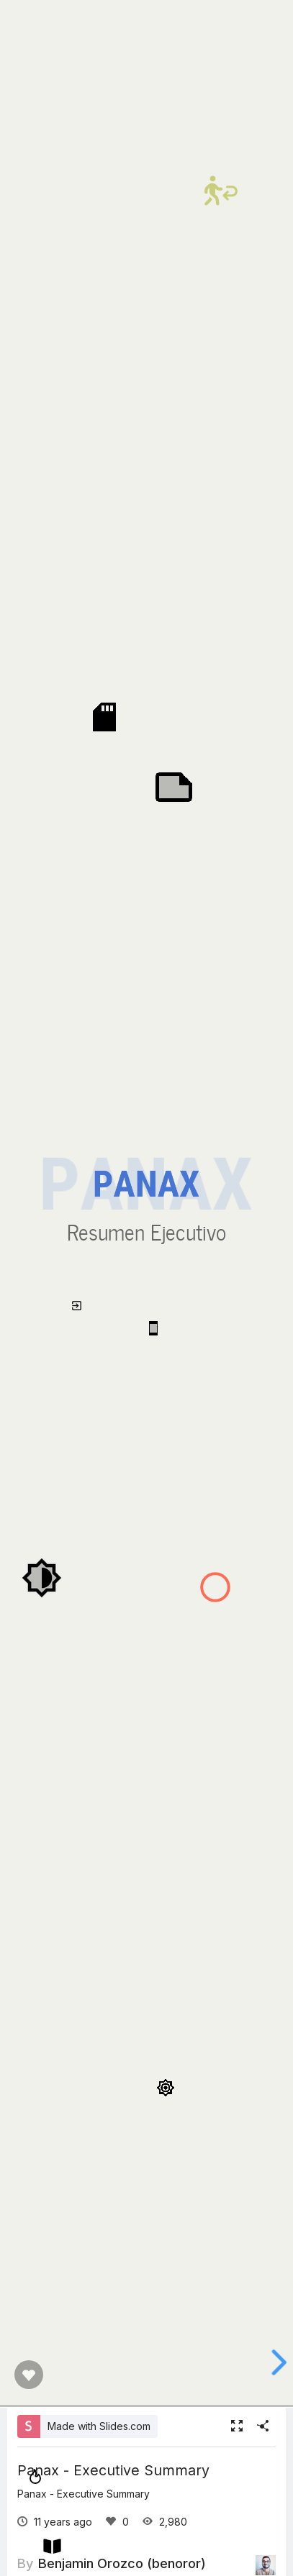 This screenshot has height=2576, width=293. What do you see at coordinates (166, 2088) in the screenshot?
I see `increase screen brightness` at bounding box center [166, 2088].